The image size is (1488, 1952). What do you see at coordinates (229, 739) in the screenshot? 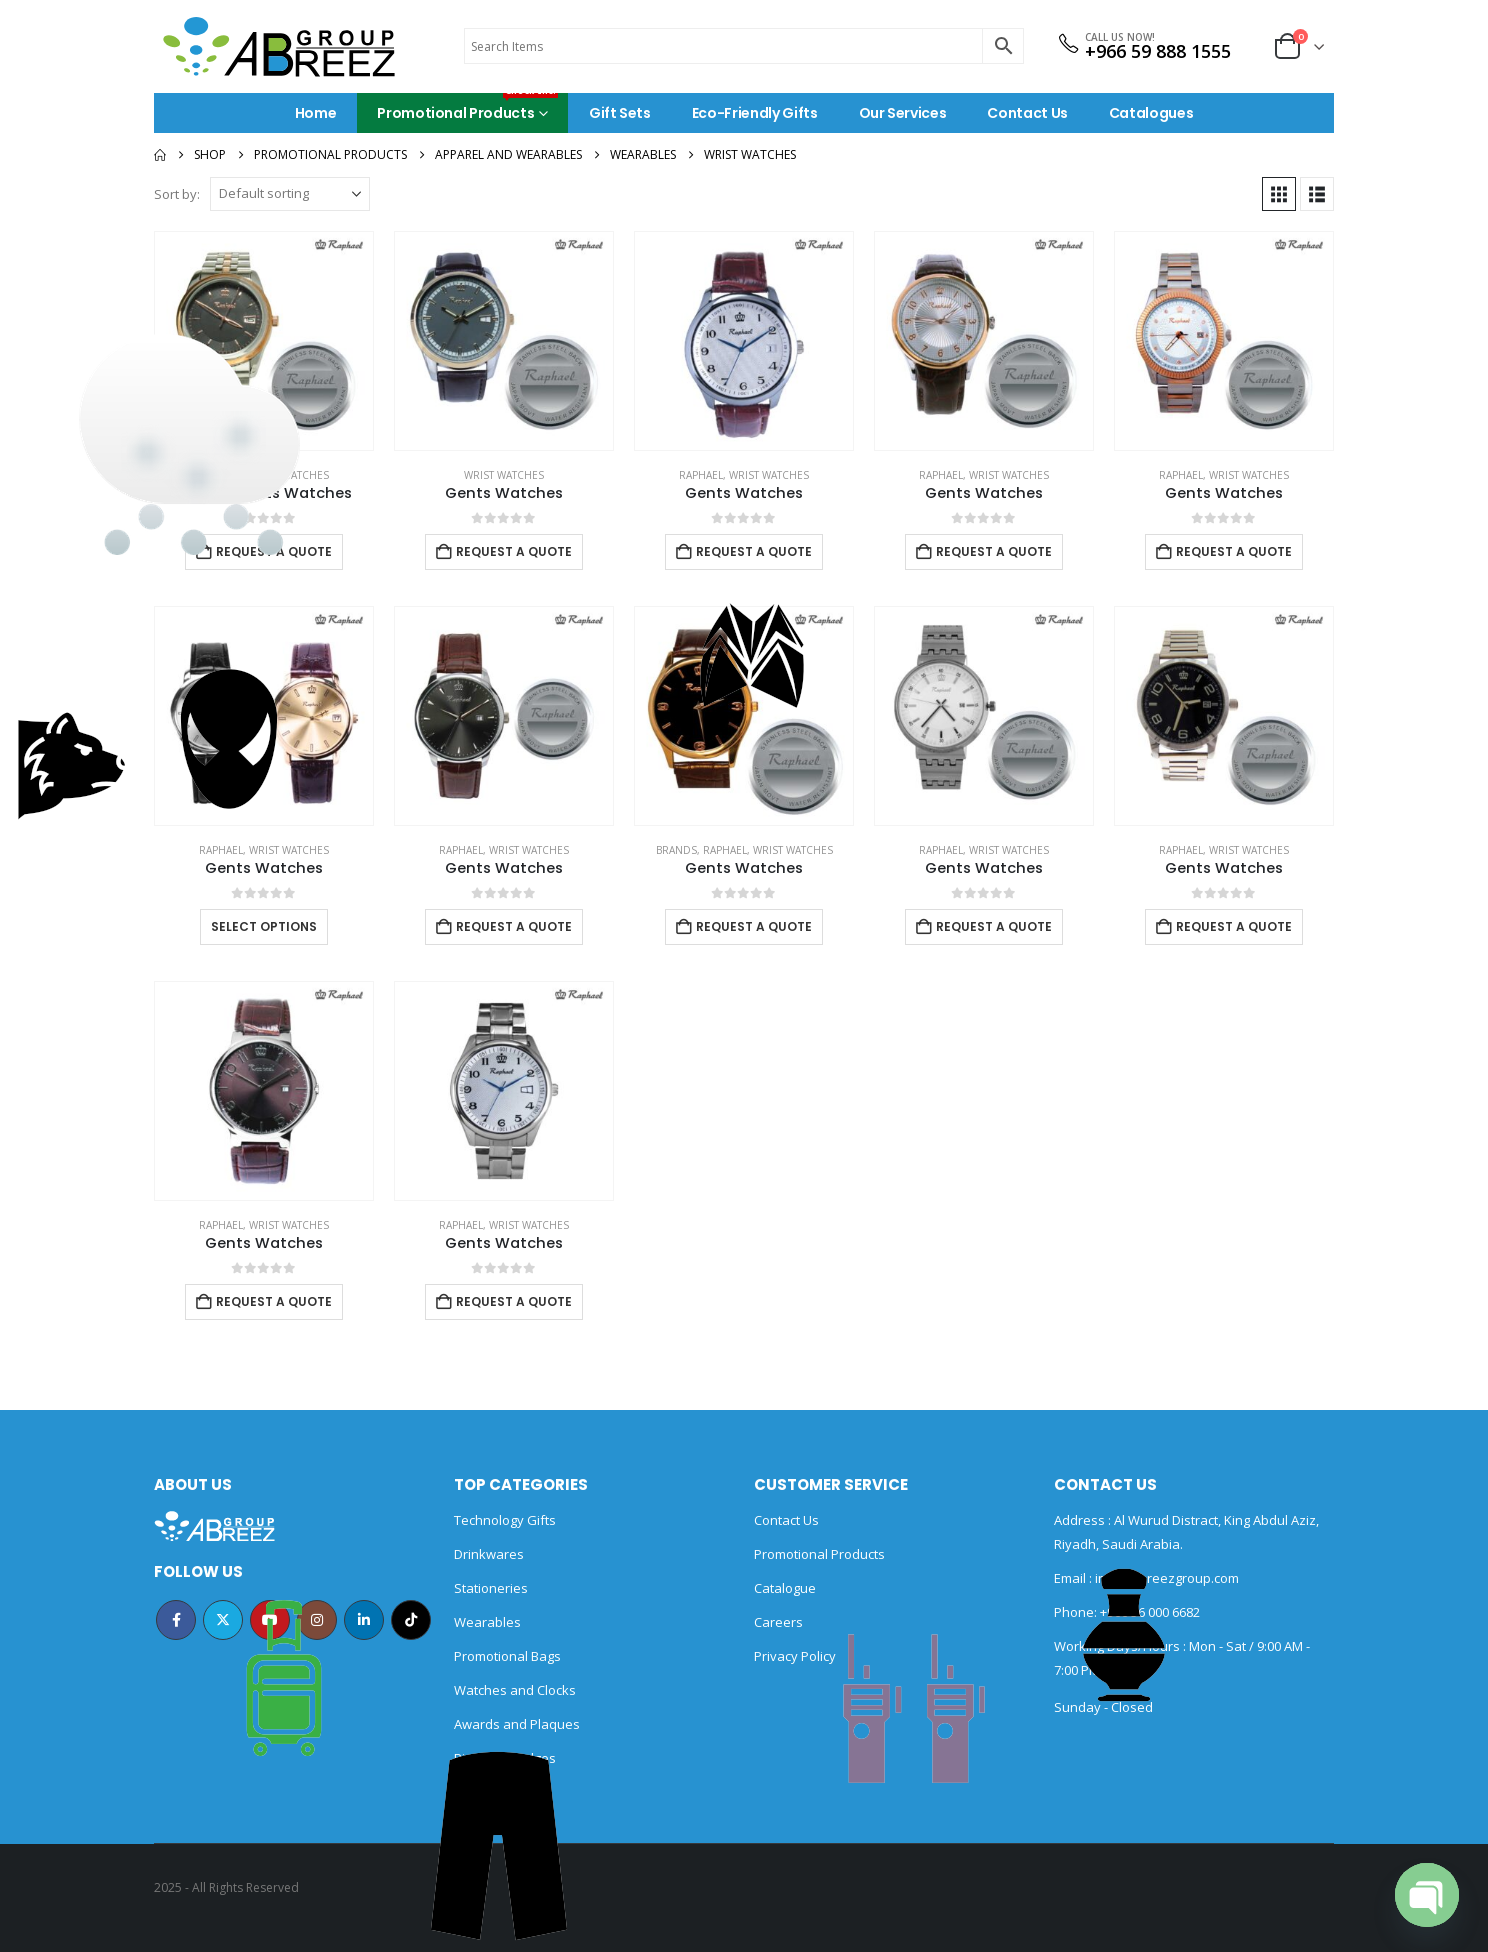
I see `select spider mask avatar or character` at bounding box center [229, 739].